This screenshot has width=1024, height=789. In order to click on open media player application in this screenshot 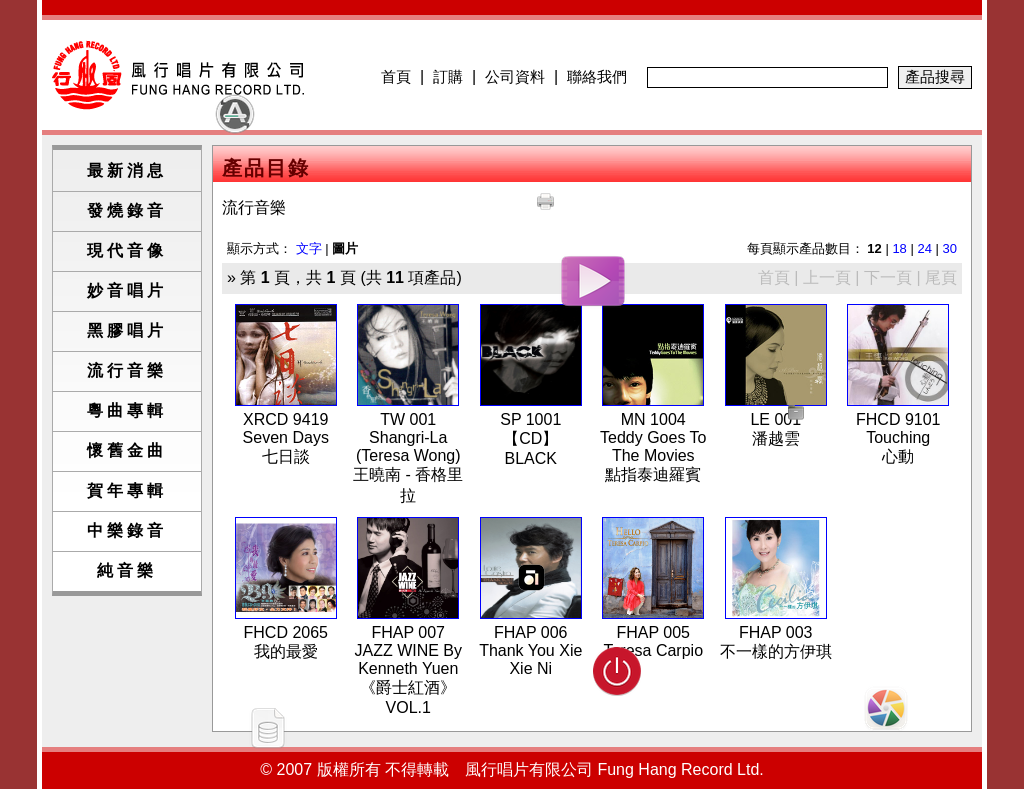, I will do `click(593, 281)`.